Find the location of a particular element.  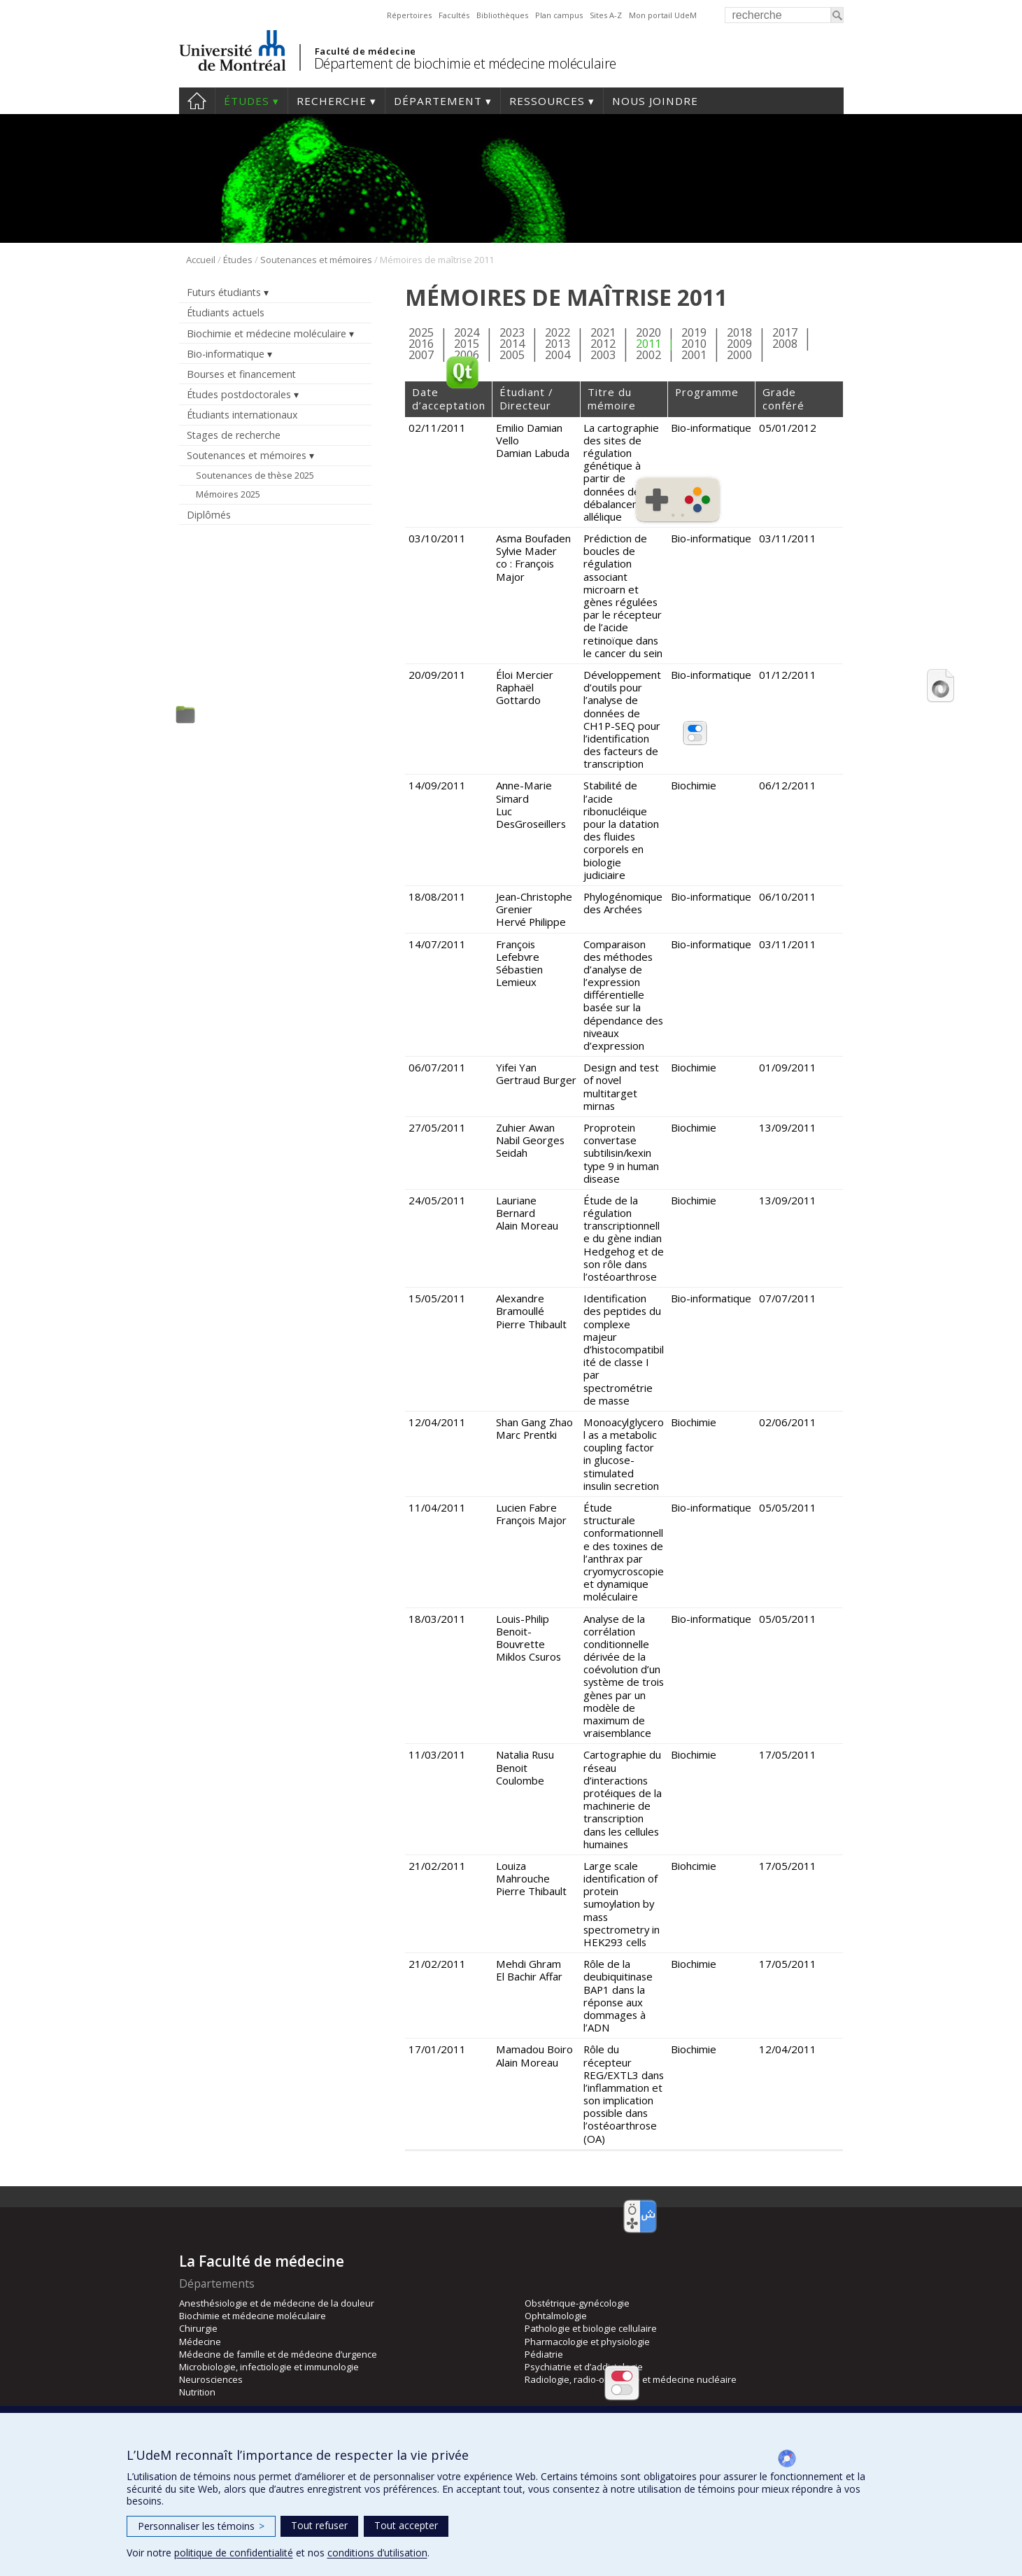

open gnome tweaks to customize desktop settings is located at coordinates (695, 733).